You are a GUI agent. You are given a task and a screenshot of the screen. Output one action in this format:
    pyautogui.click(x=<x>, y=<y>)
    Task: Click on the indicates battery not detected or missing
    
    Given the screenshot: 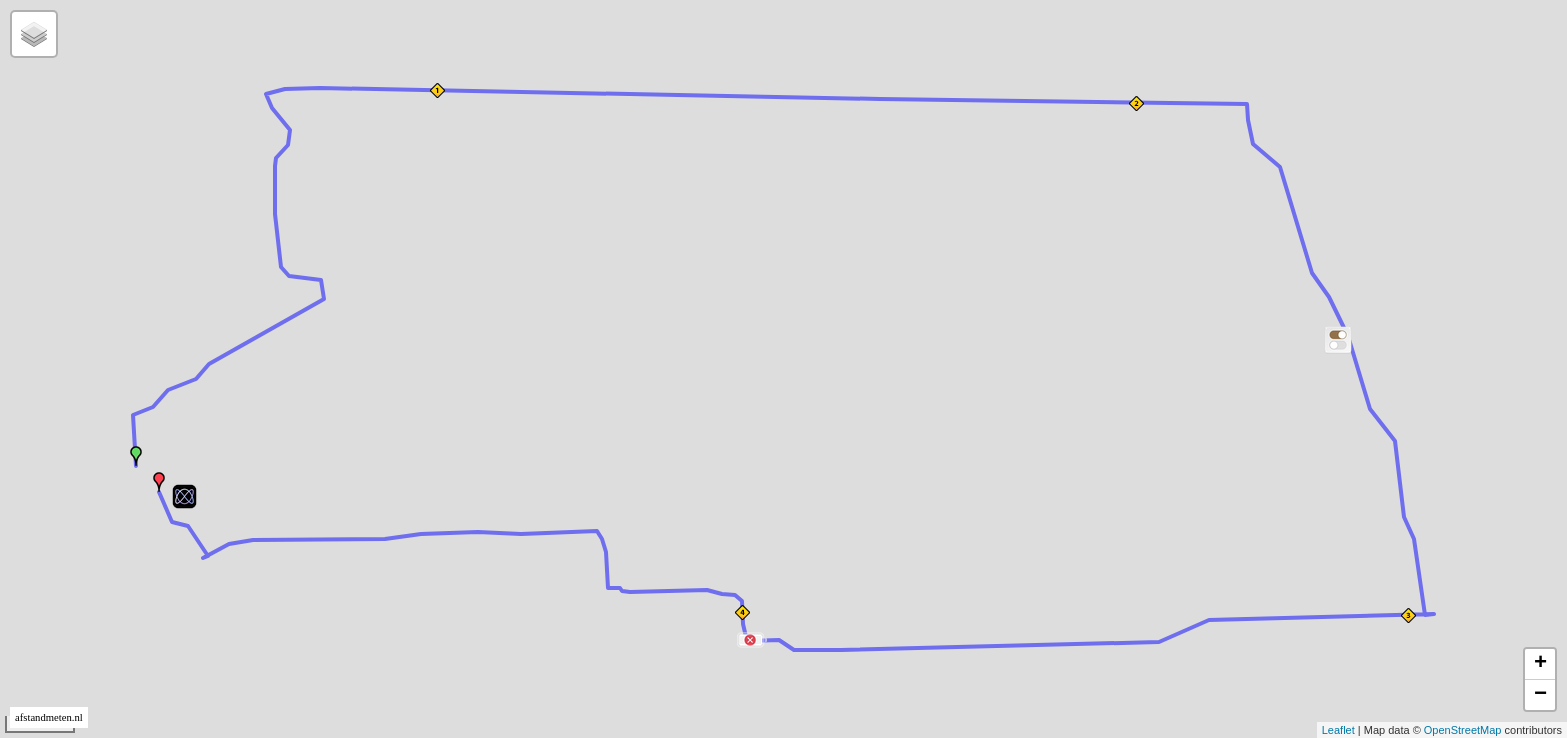 What is the action you would take?
    pyautogui.click(x=752, y=640)
    